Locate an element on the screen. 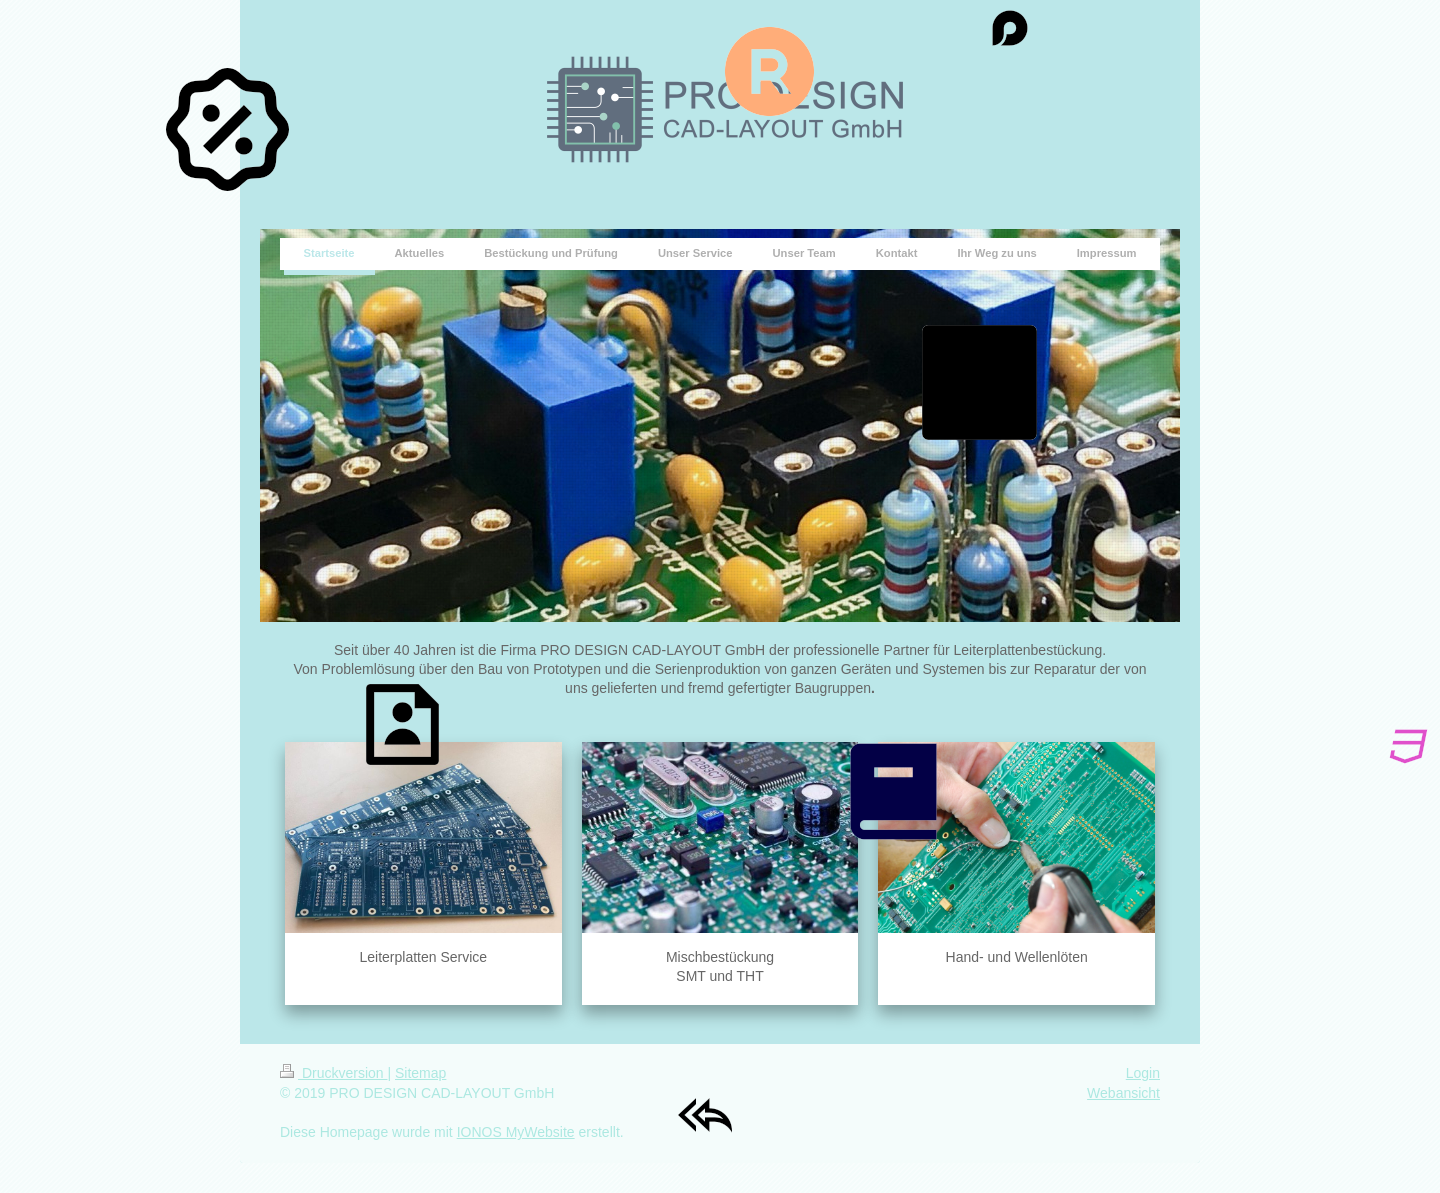 Image resolution: width=1440 pixels, height=1193 pixels. view available discounts or promotions is located at coordinates (227, 129).